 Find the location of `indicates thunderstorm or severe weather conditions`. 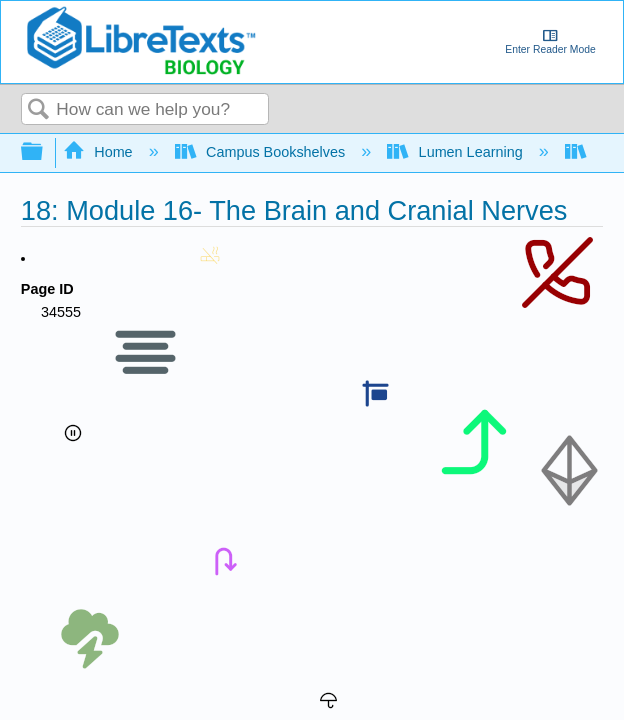

indicates thunderstorm or severe weather conditions is located at coordinates (90, 638).